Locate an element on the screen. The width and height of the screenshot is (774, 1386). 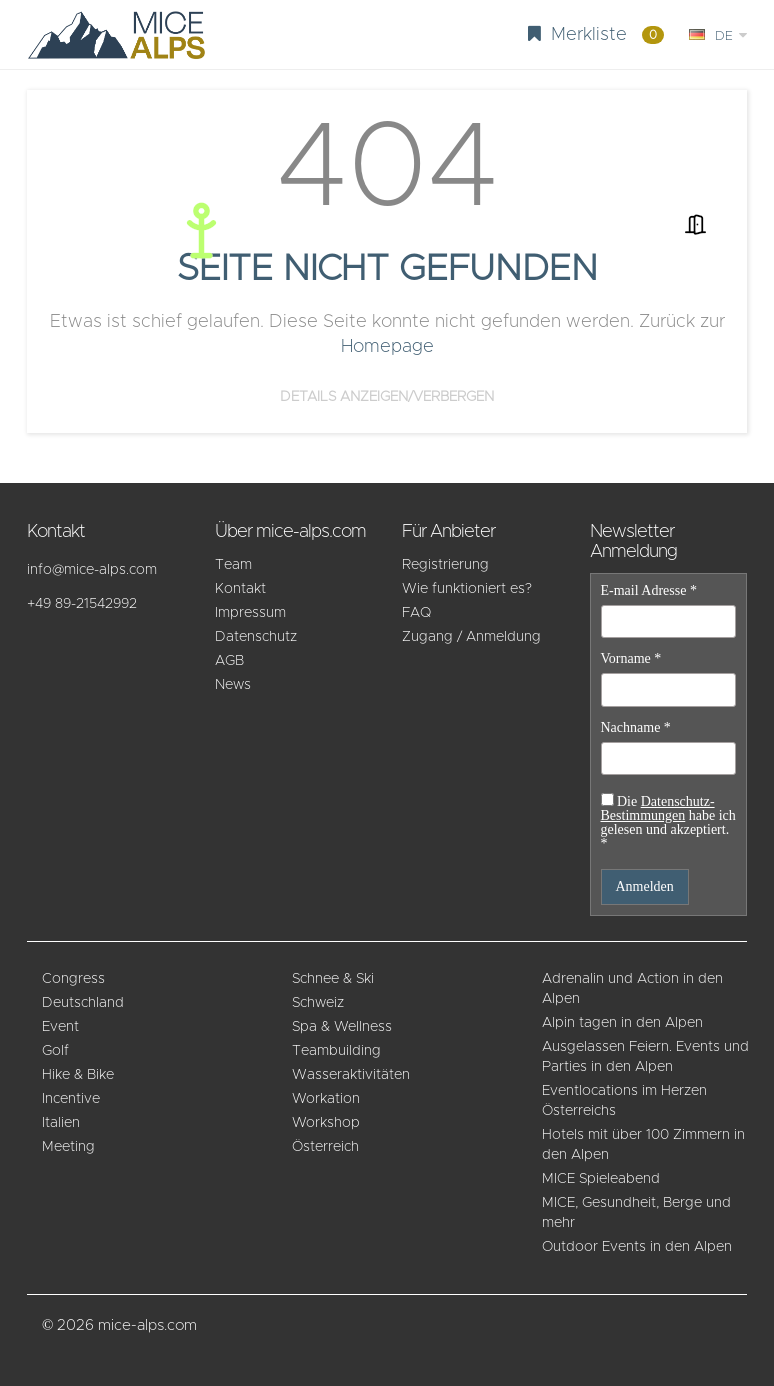
log out or exit the application is located at coordinates (695, 224).